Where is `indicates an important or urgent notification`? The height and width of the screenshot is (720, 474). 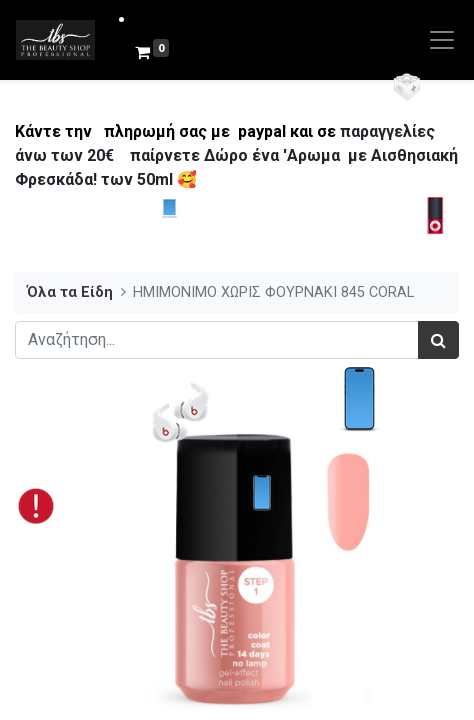
indicates an important or urgent notification is located at coordinates (36, 506).